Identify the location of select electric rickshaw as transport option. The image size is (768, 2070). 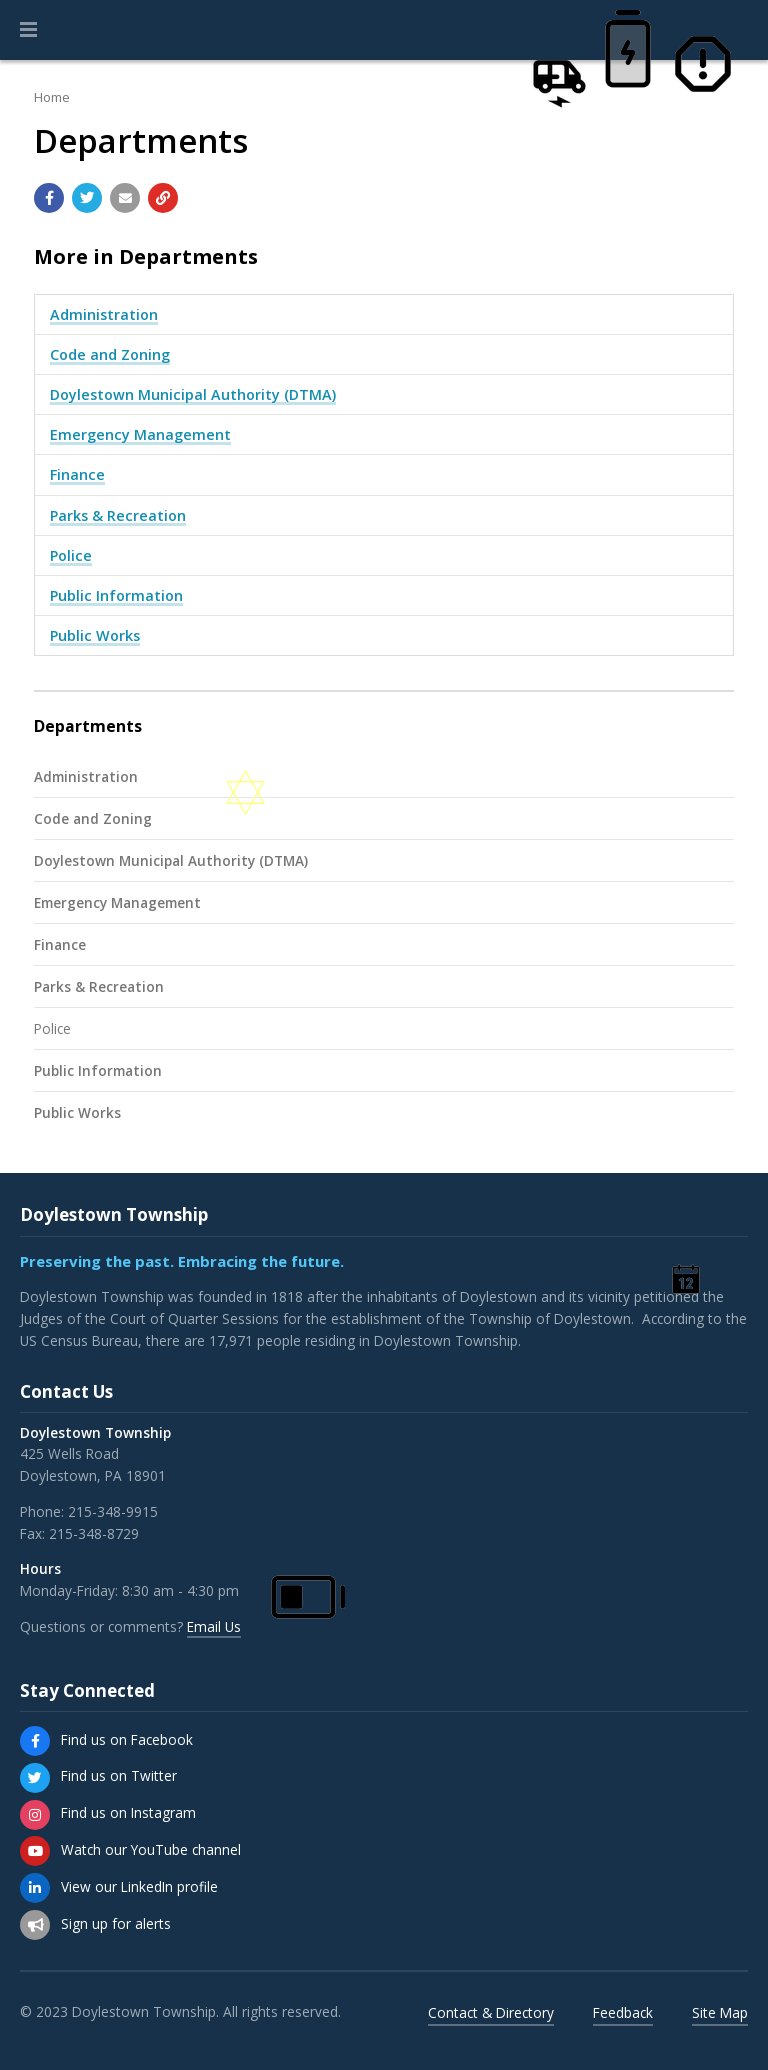
(559, 81).